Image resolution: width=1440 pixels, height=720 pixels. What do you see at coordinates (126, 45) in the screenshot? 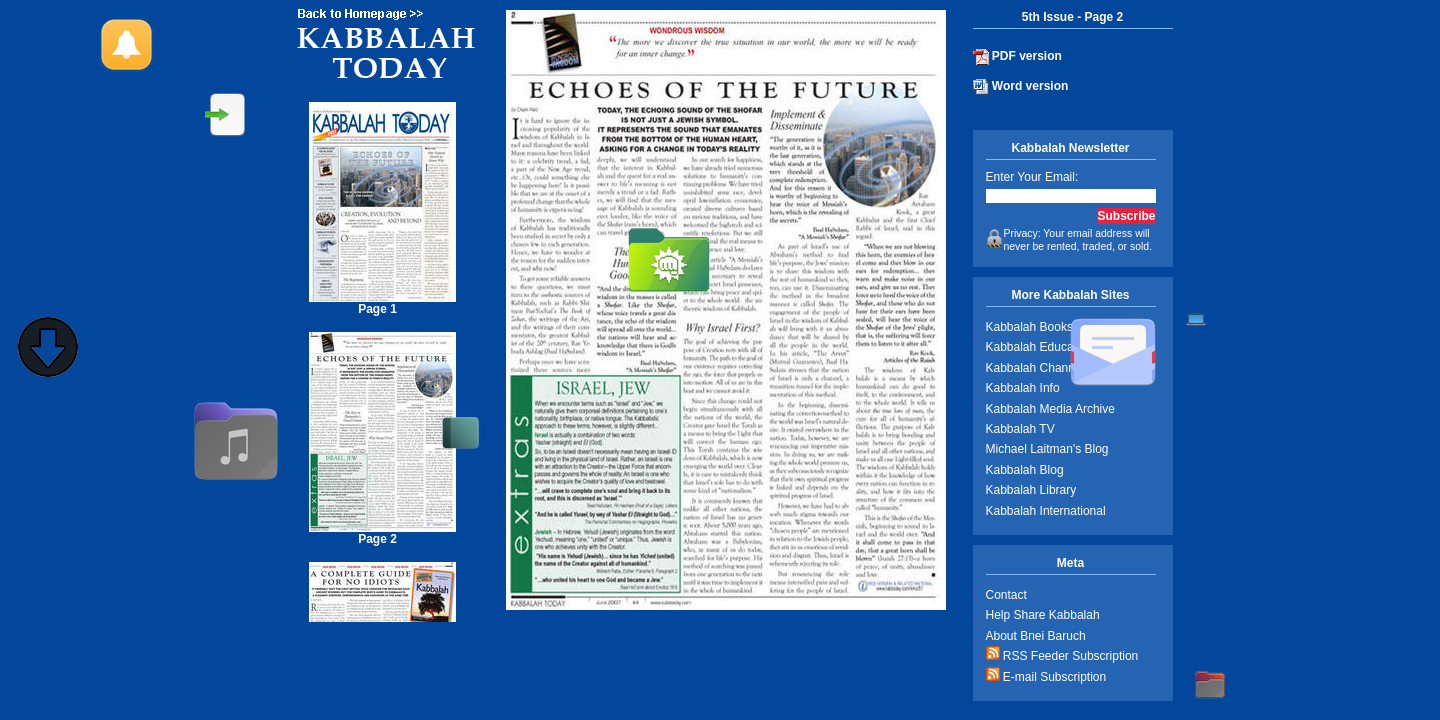
I see `open notification preferences` at bounding box center [126, 45].